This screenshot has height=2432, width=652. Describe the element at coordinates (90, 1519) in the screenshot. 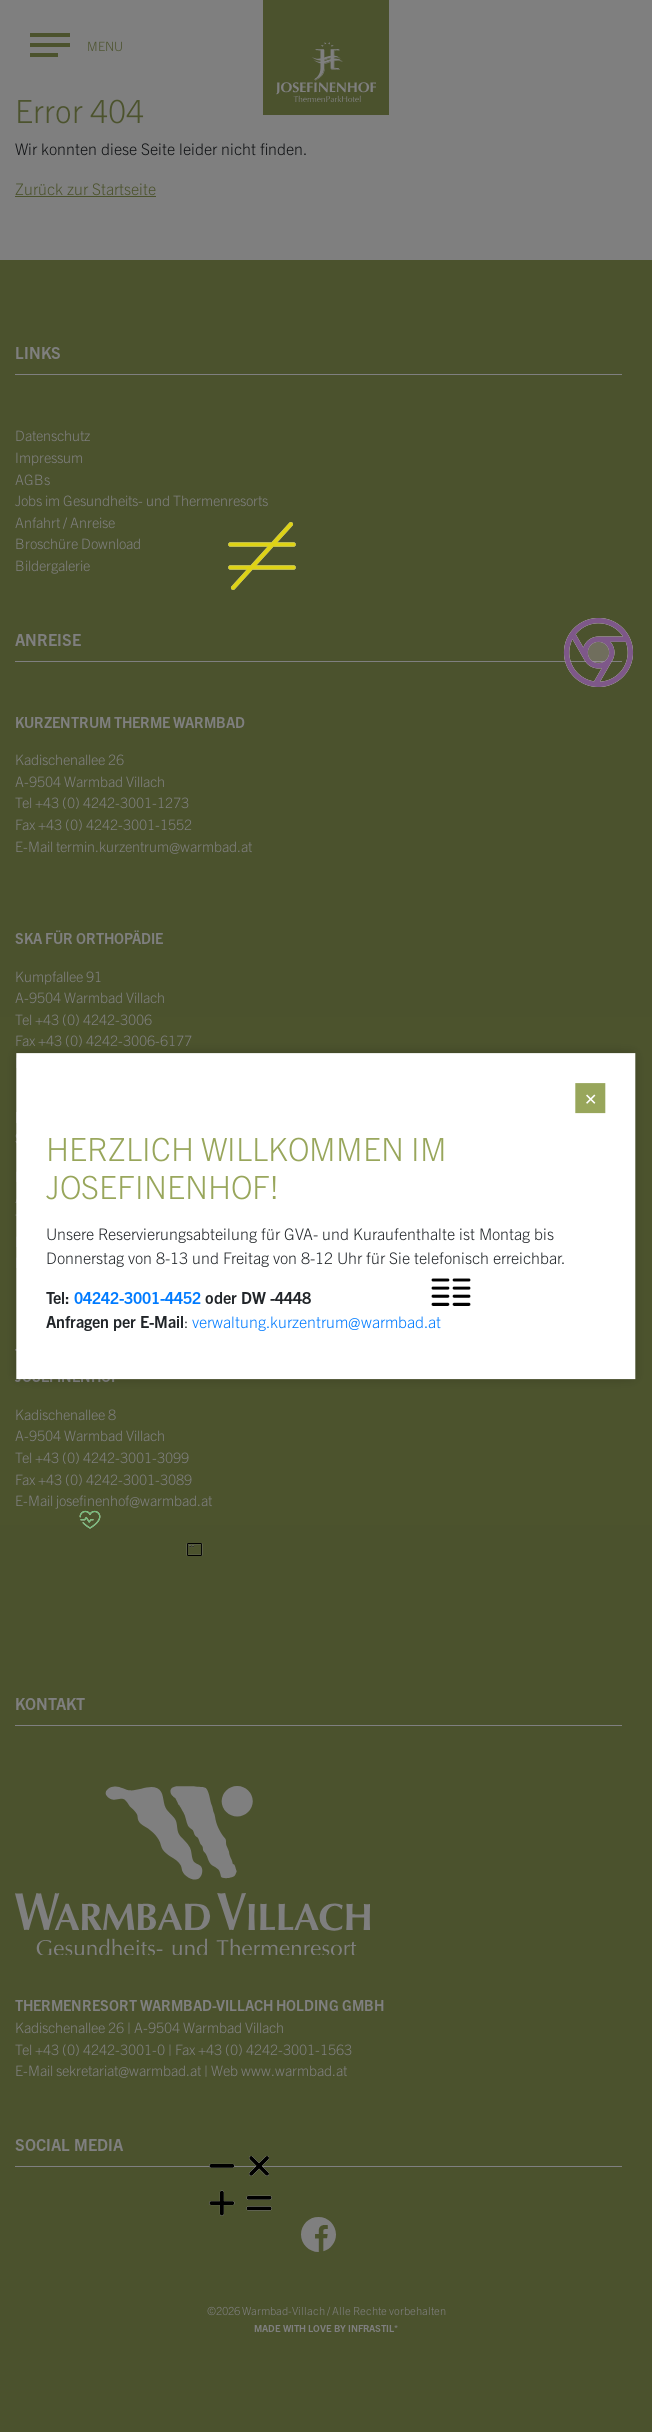

I see `view health or fitness tracking data` at that location.